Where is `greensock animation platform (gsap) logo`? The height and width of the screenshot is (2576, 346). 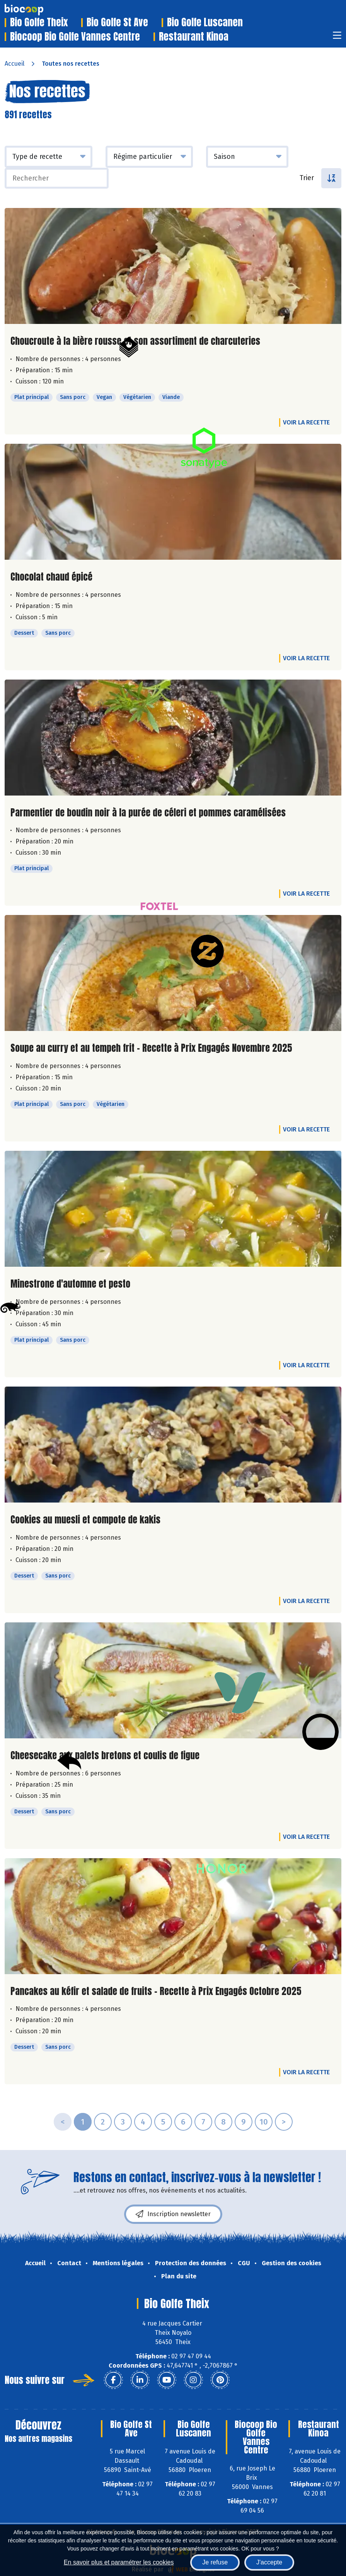
greensock animation platform (gsap) logo is located at coordinates (99, 705).